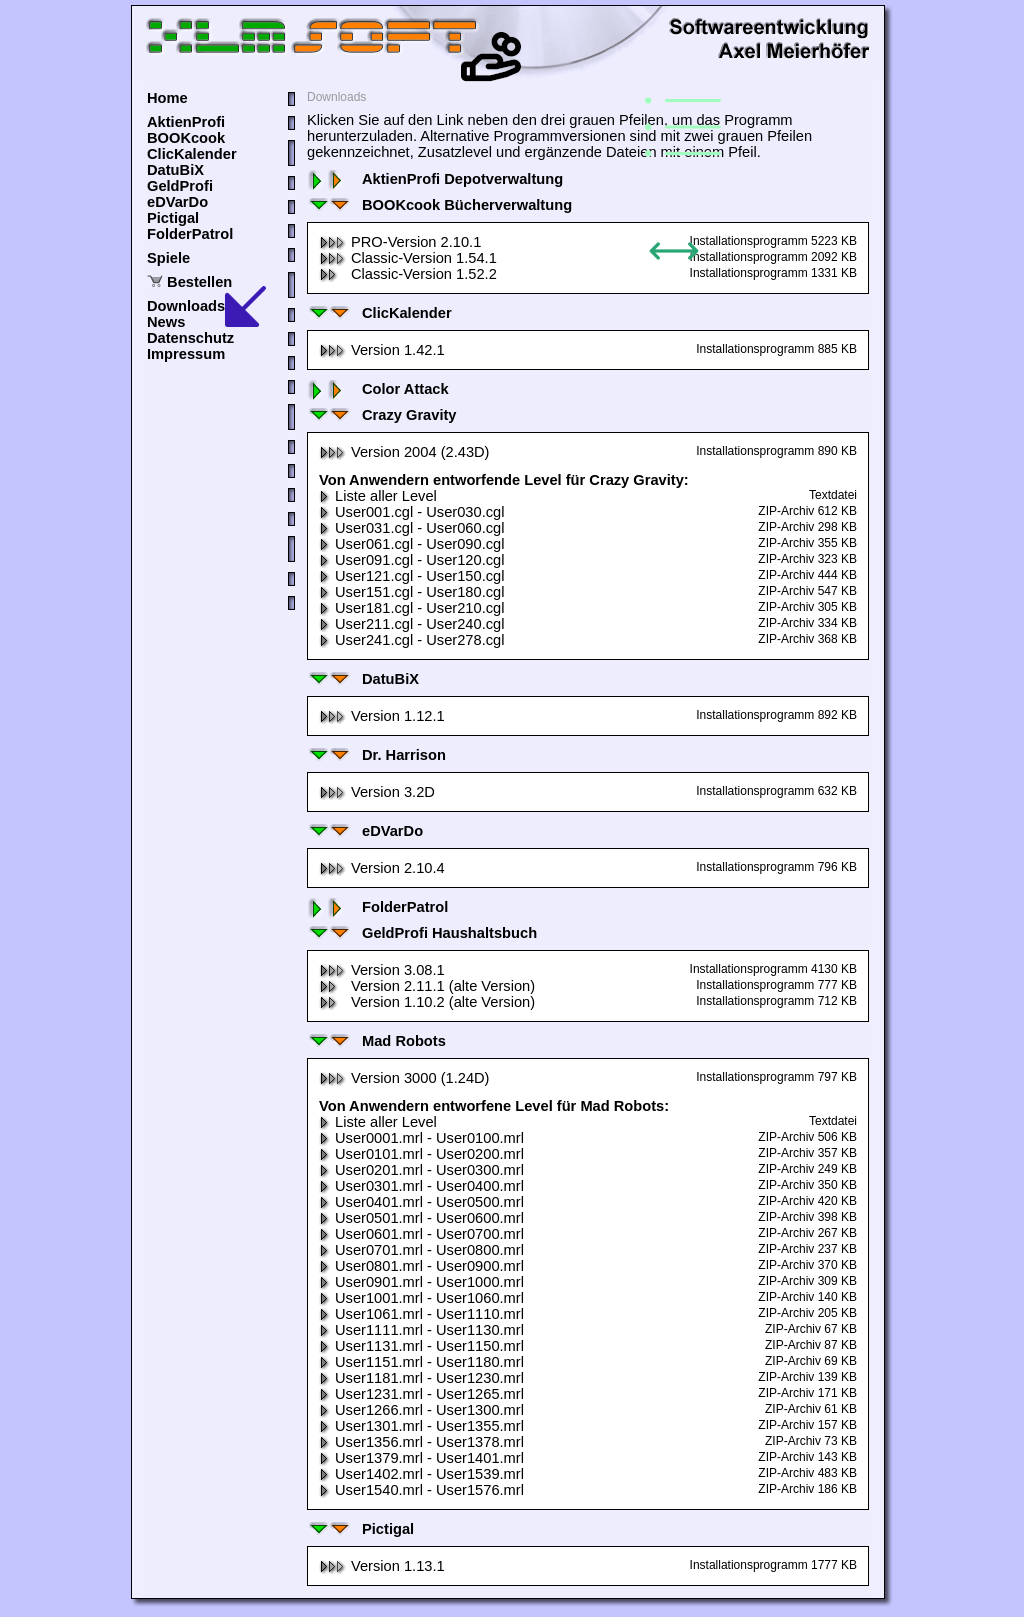 This screenshot has height=1617, width=1024. Describe the element at coordinates (245, 306) in the screenshot. I see `navigate to the bottom-left corner` at that location.